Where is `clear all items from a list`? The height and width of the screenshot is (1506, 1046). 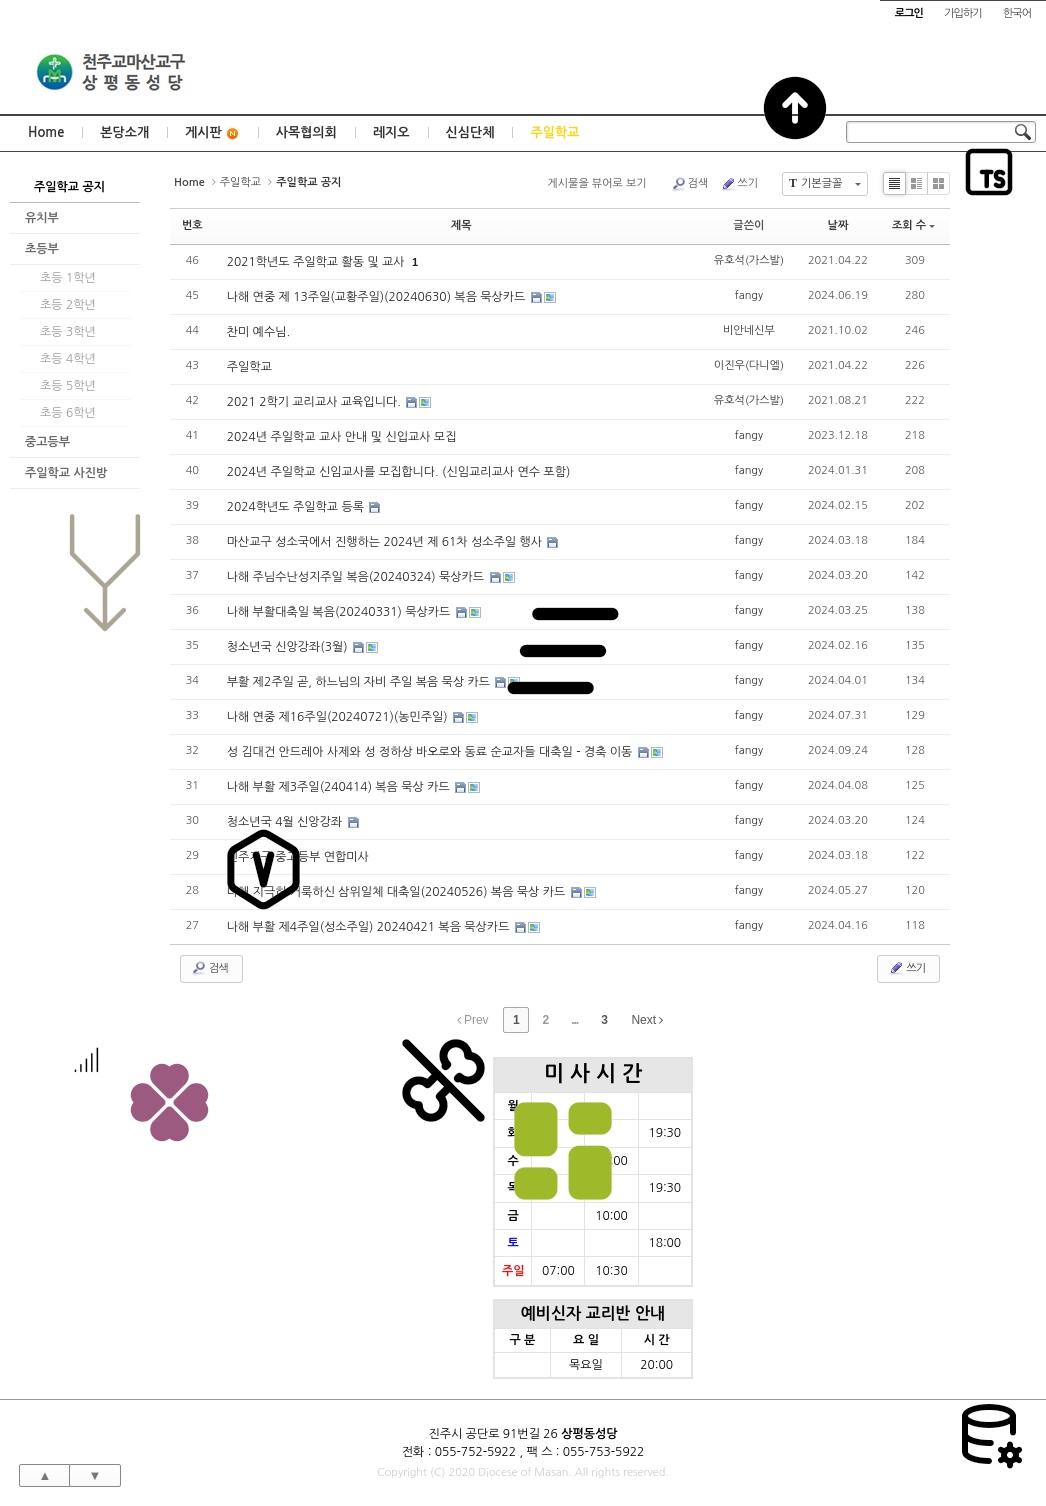
clear all items from a list is located at coordinates (563, 651).